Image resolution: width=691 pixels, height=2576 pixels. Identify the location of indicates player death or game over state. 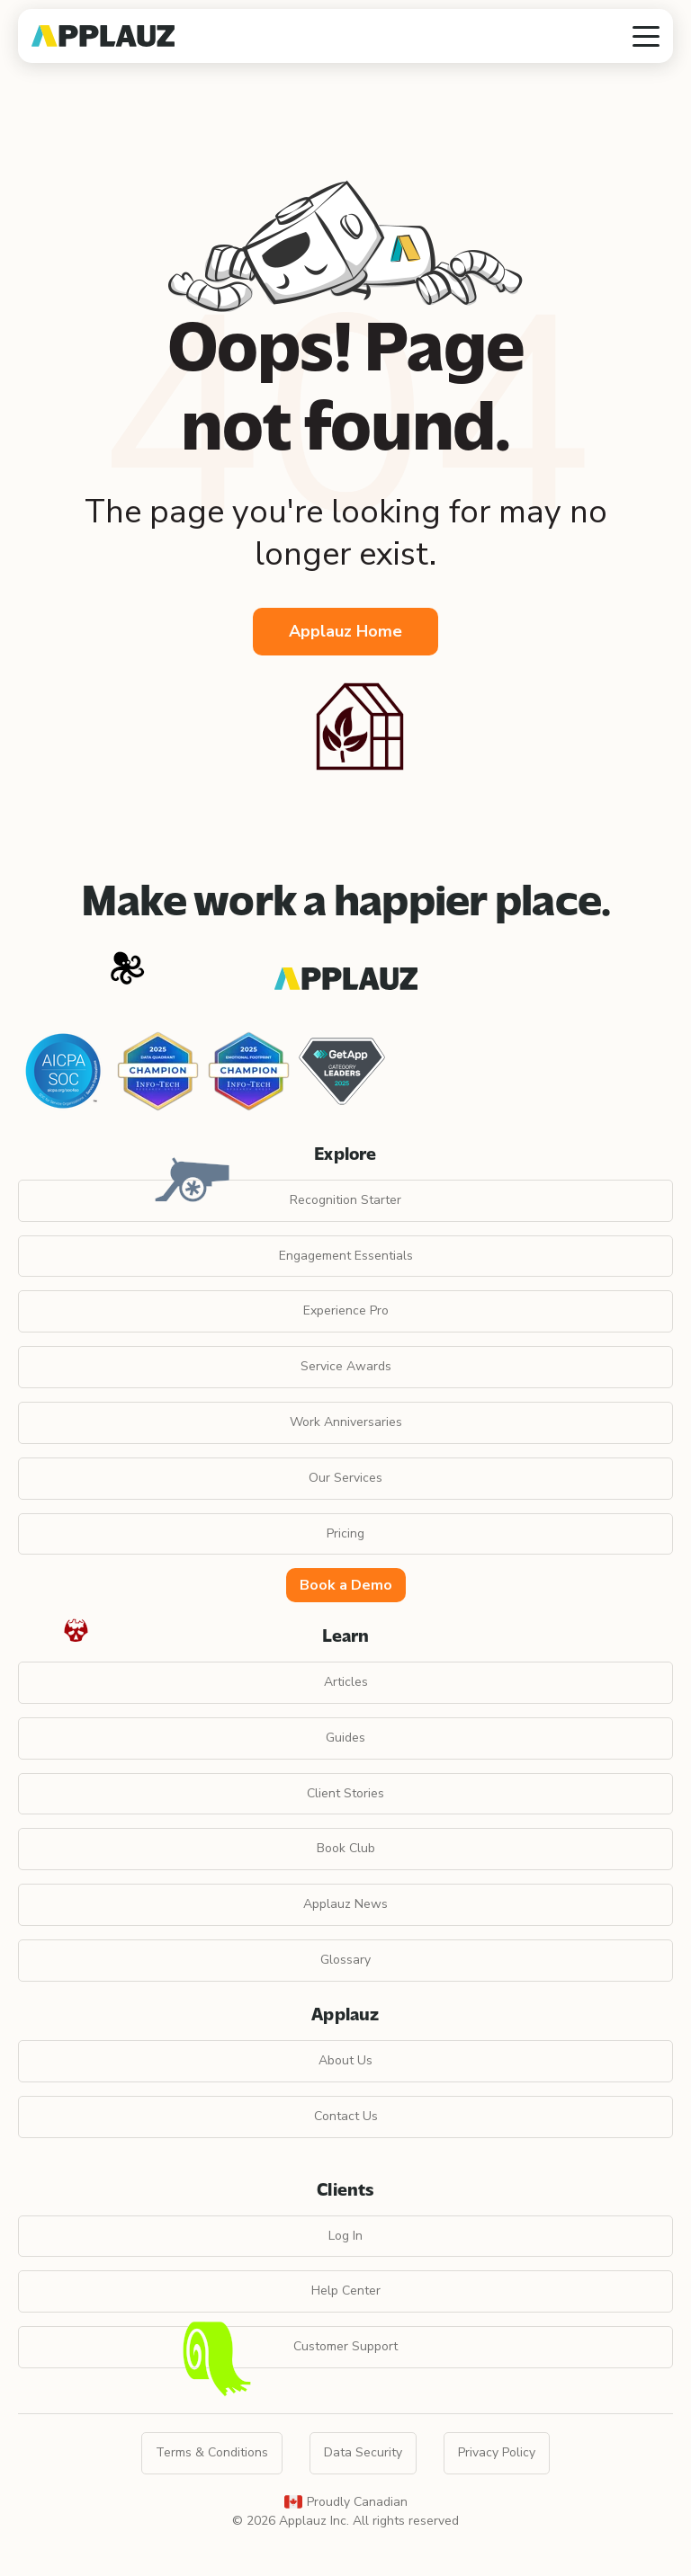
(76, 1630).